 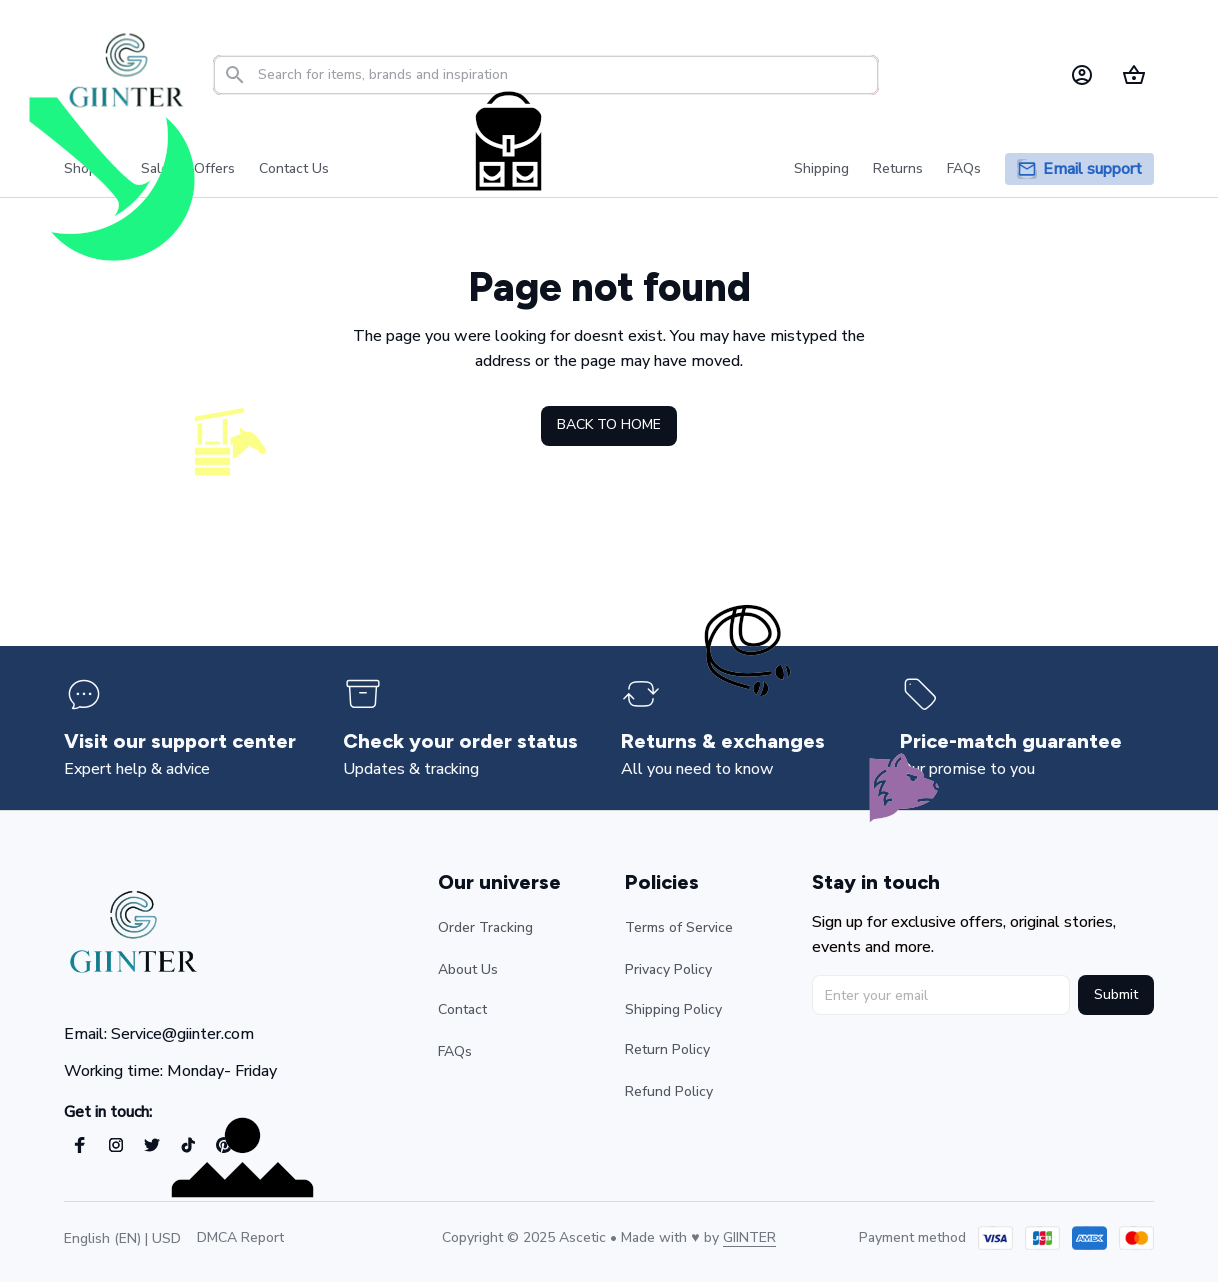 I want to click on indicates a desert or Egyptian-themed level, so click(x=242, y=1157).